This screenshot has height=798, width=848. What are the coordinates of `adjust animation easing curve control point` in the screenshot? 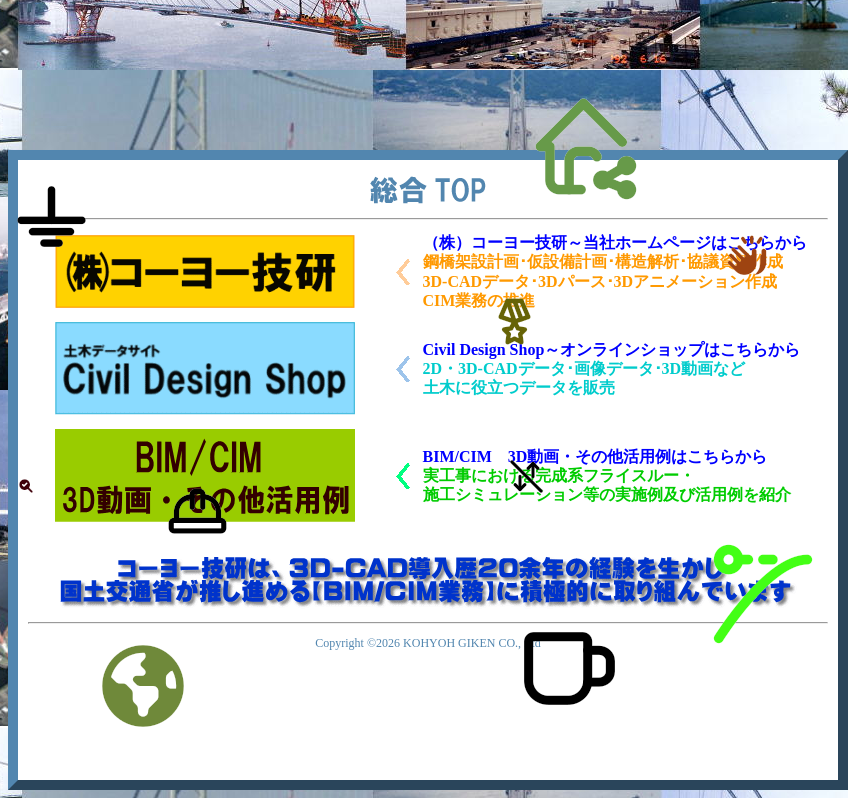 It's located at (763, 594).